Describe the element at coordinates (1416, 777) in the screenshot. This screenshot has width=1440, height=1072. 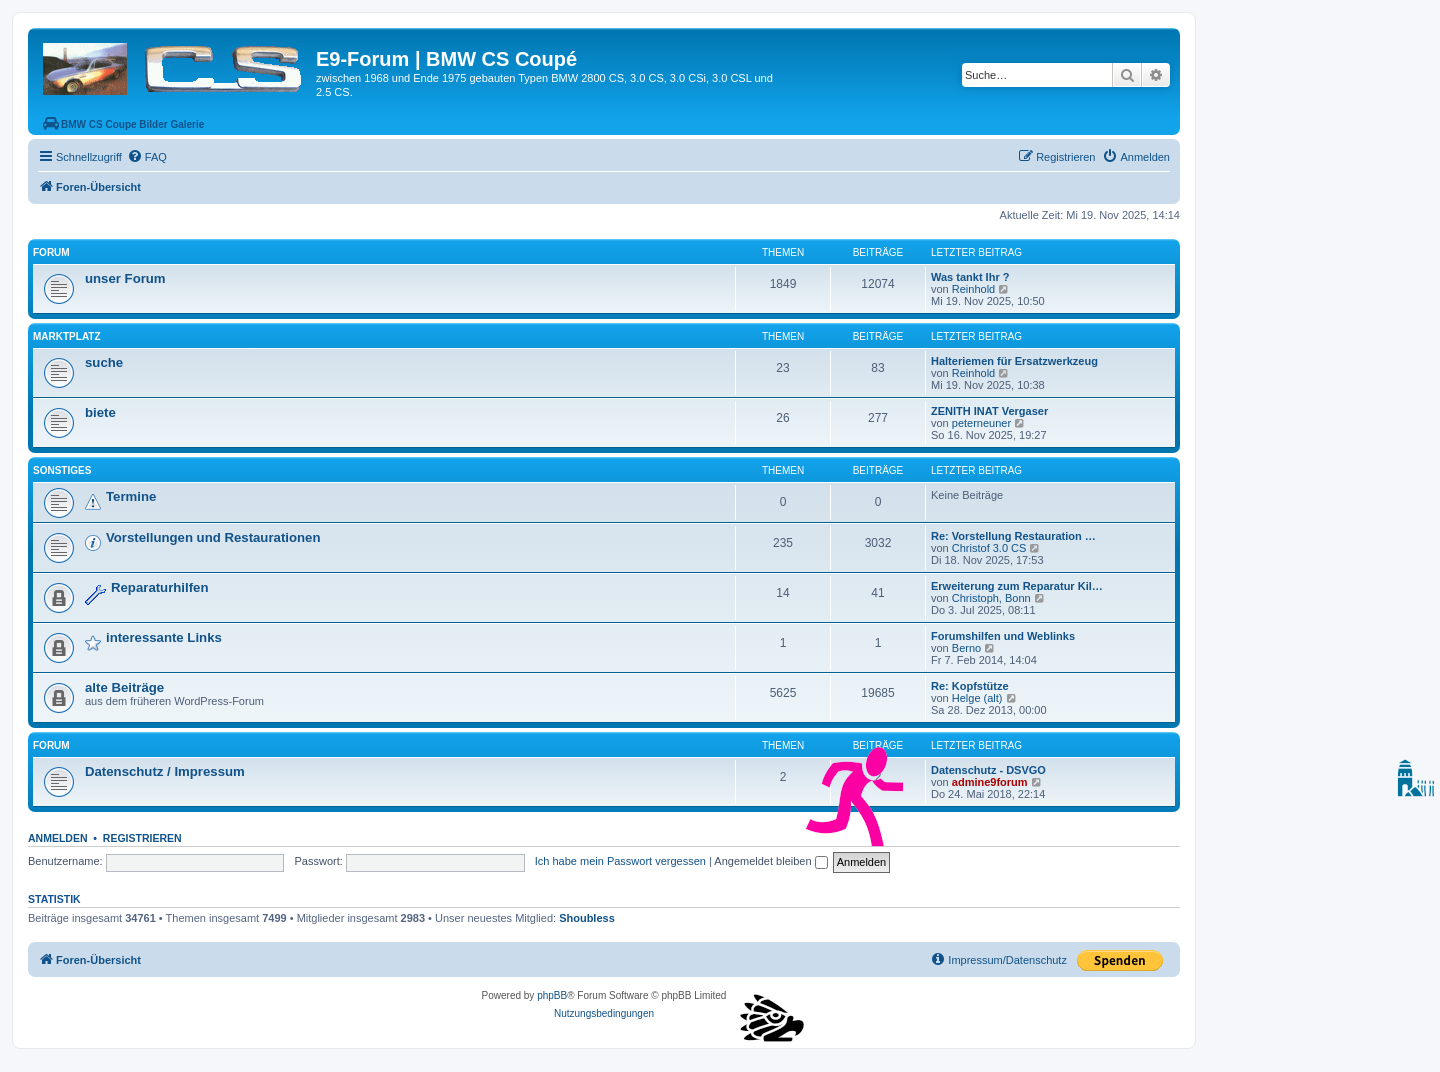
I see `granary or grain storage building in a farming game` at that location.